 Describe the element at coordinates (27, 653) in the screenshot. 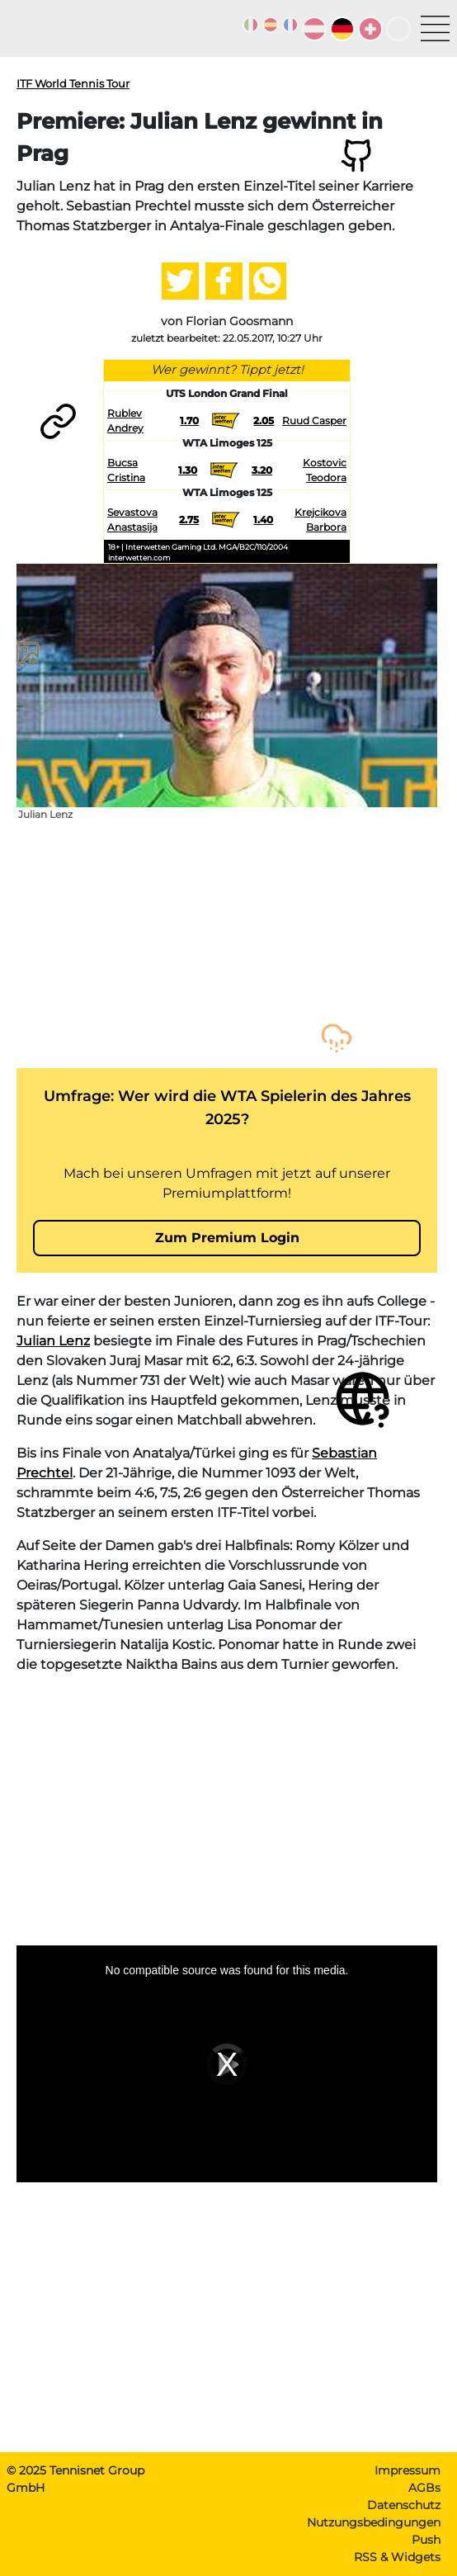

I see `upload an image` at that location.